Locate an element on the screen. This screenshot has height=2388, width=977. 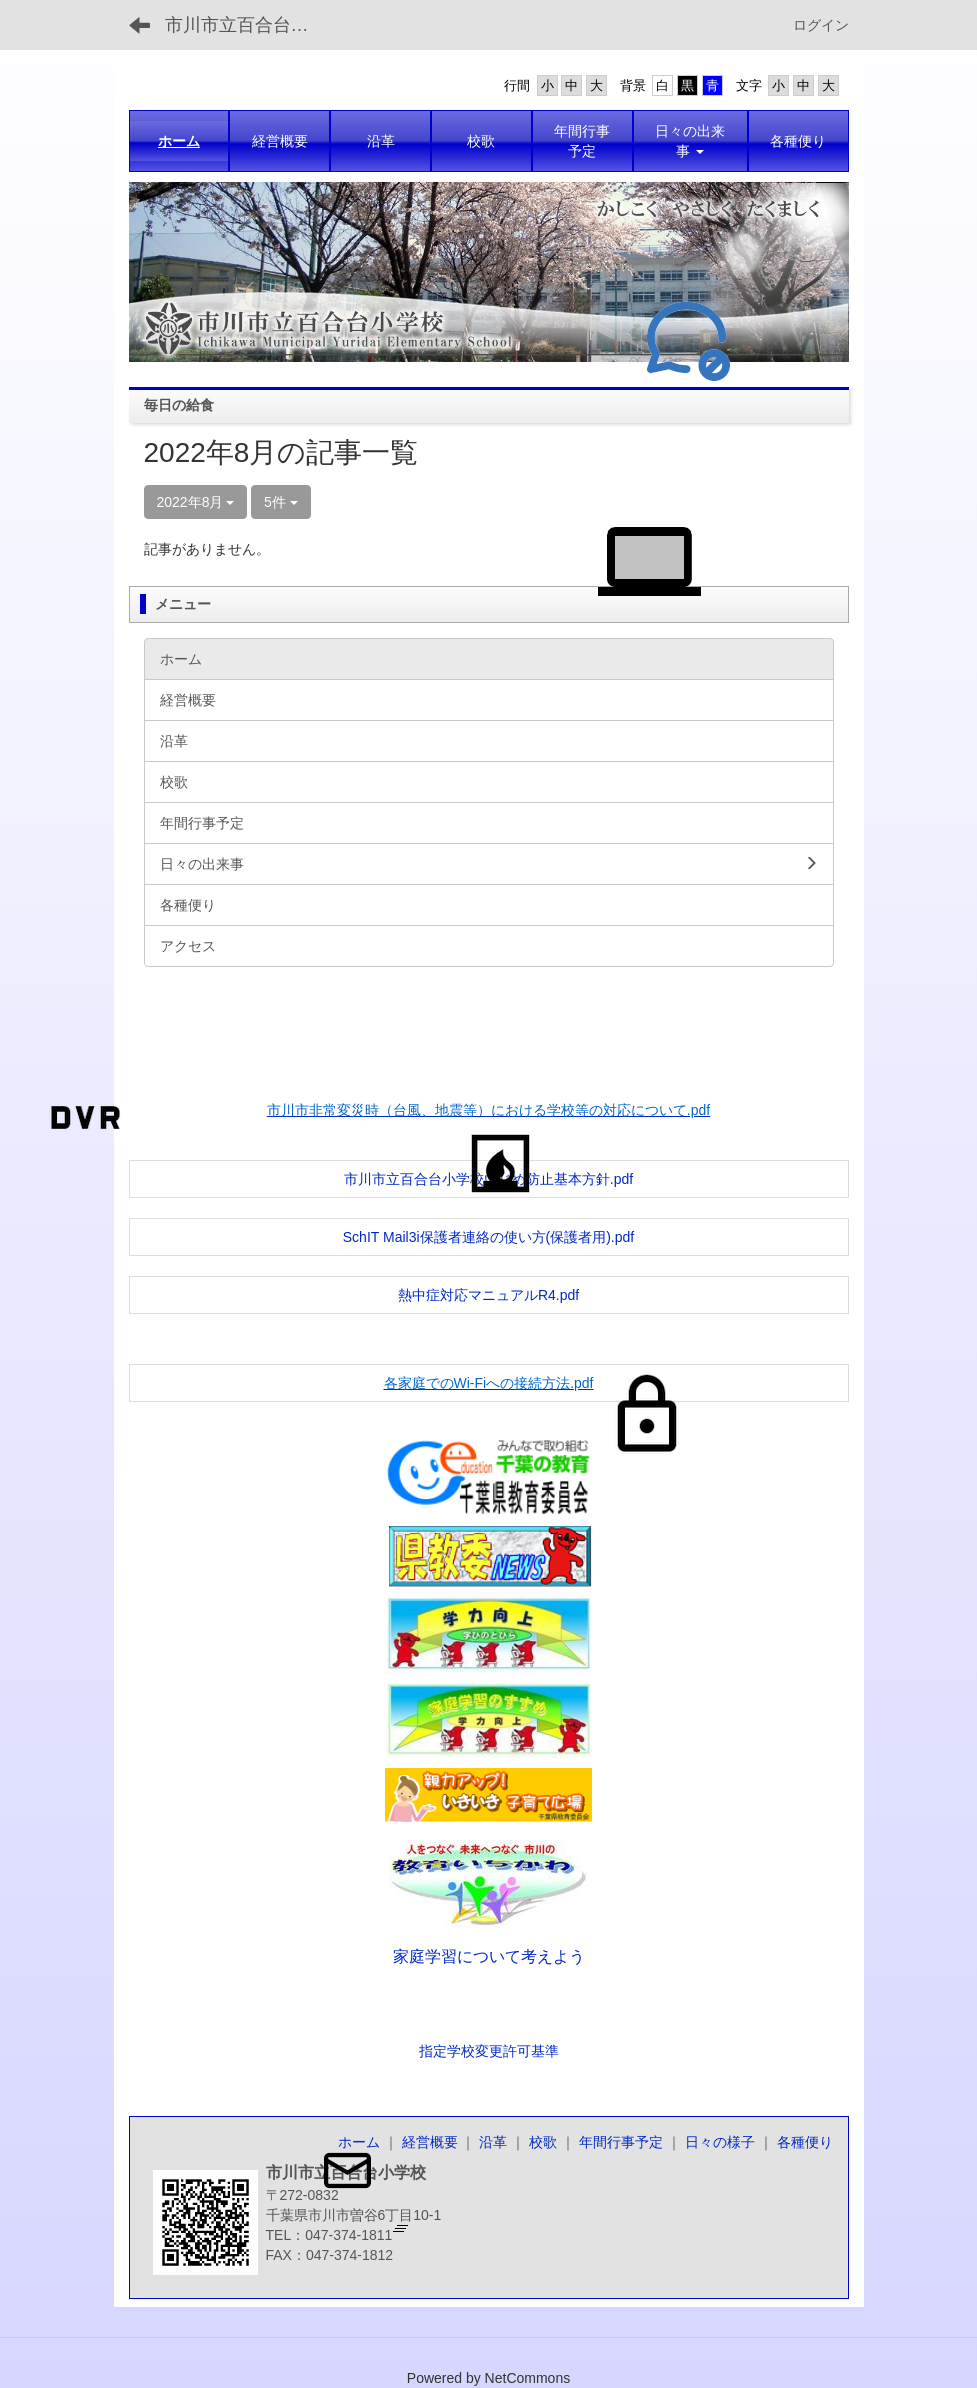
clear all notifications or messages is located at coordinates (400, 2228).